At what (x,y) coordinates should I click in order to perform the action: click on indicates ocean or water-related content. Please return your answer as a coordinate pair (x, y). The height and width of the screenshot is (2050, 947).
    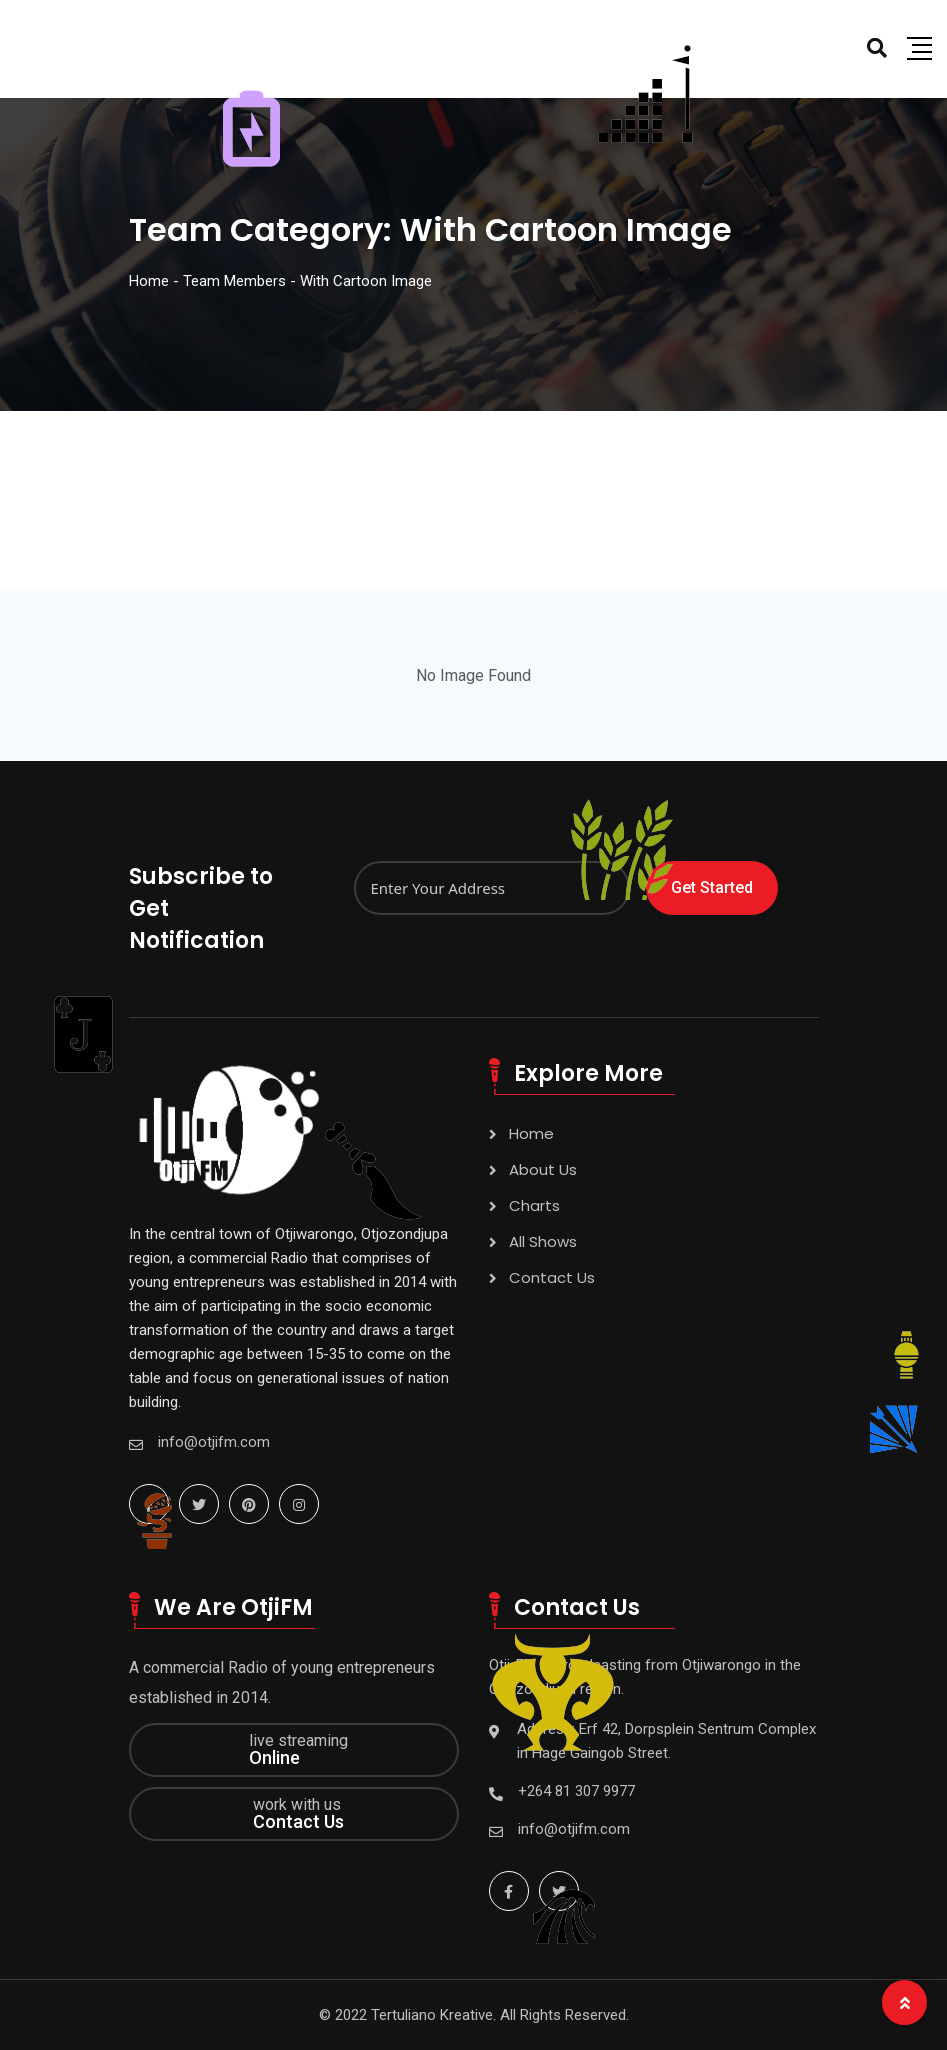
    Looking at the image, I should click on (564, 1913).